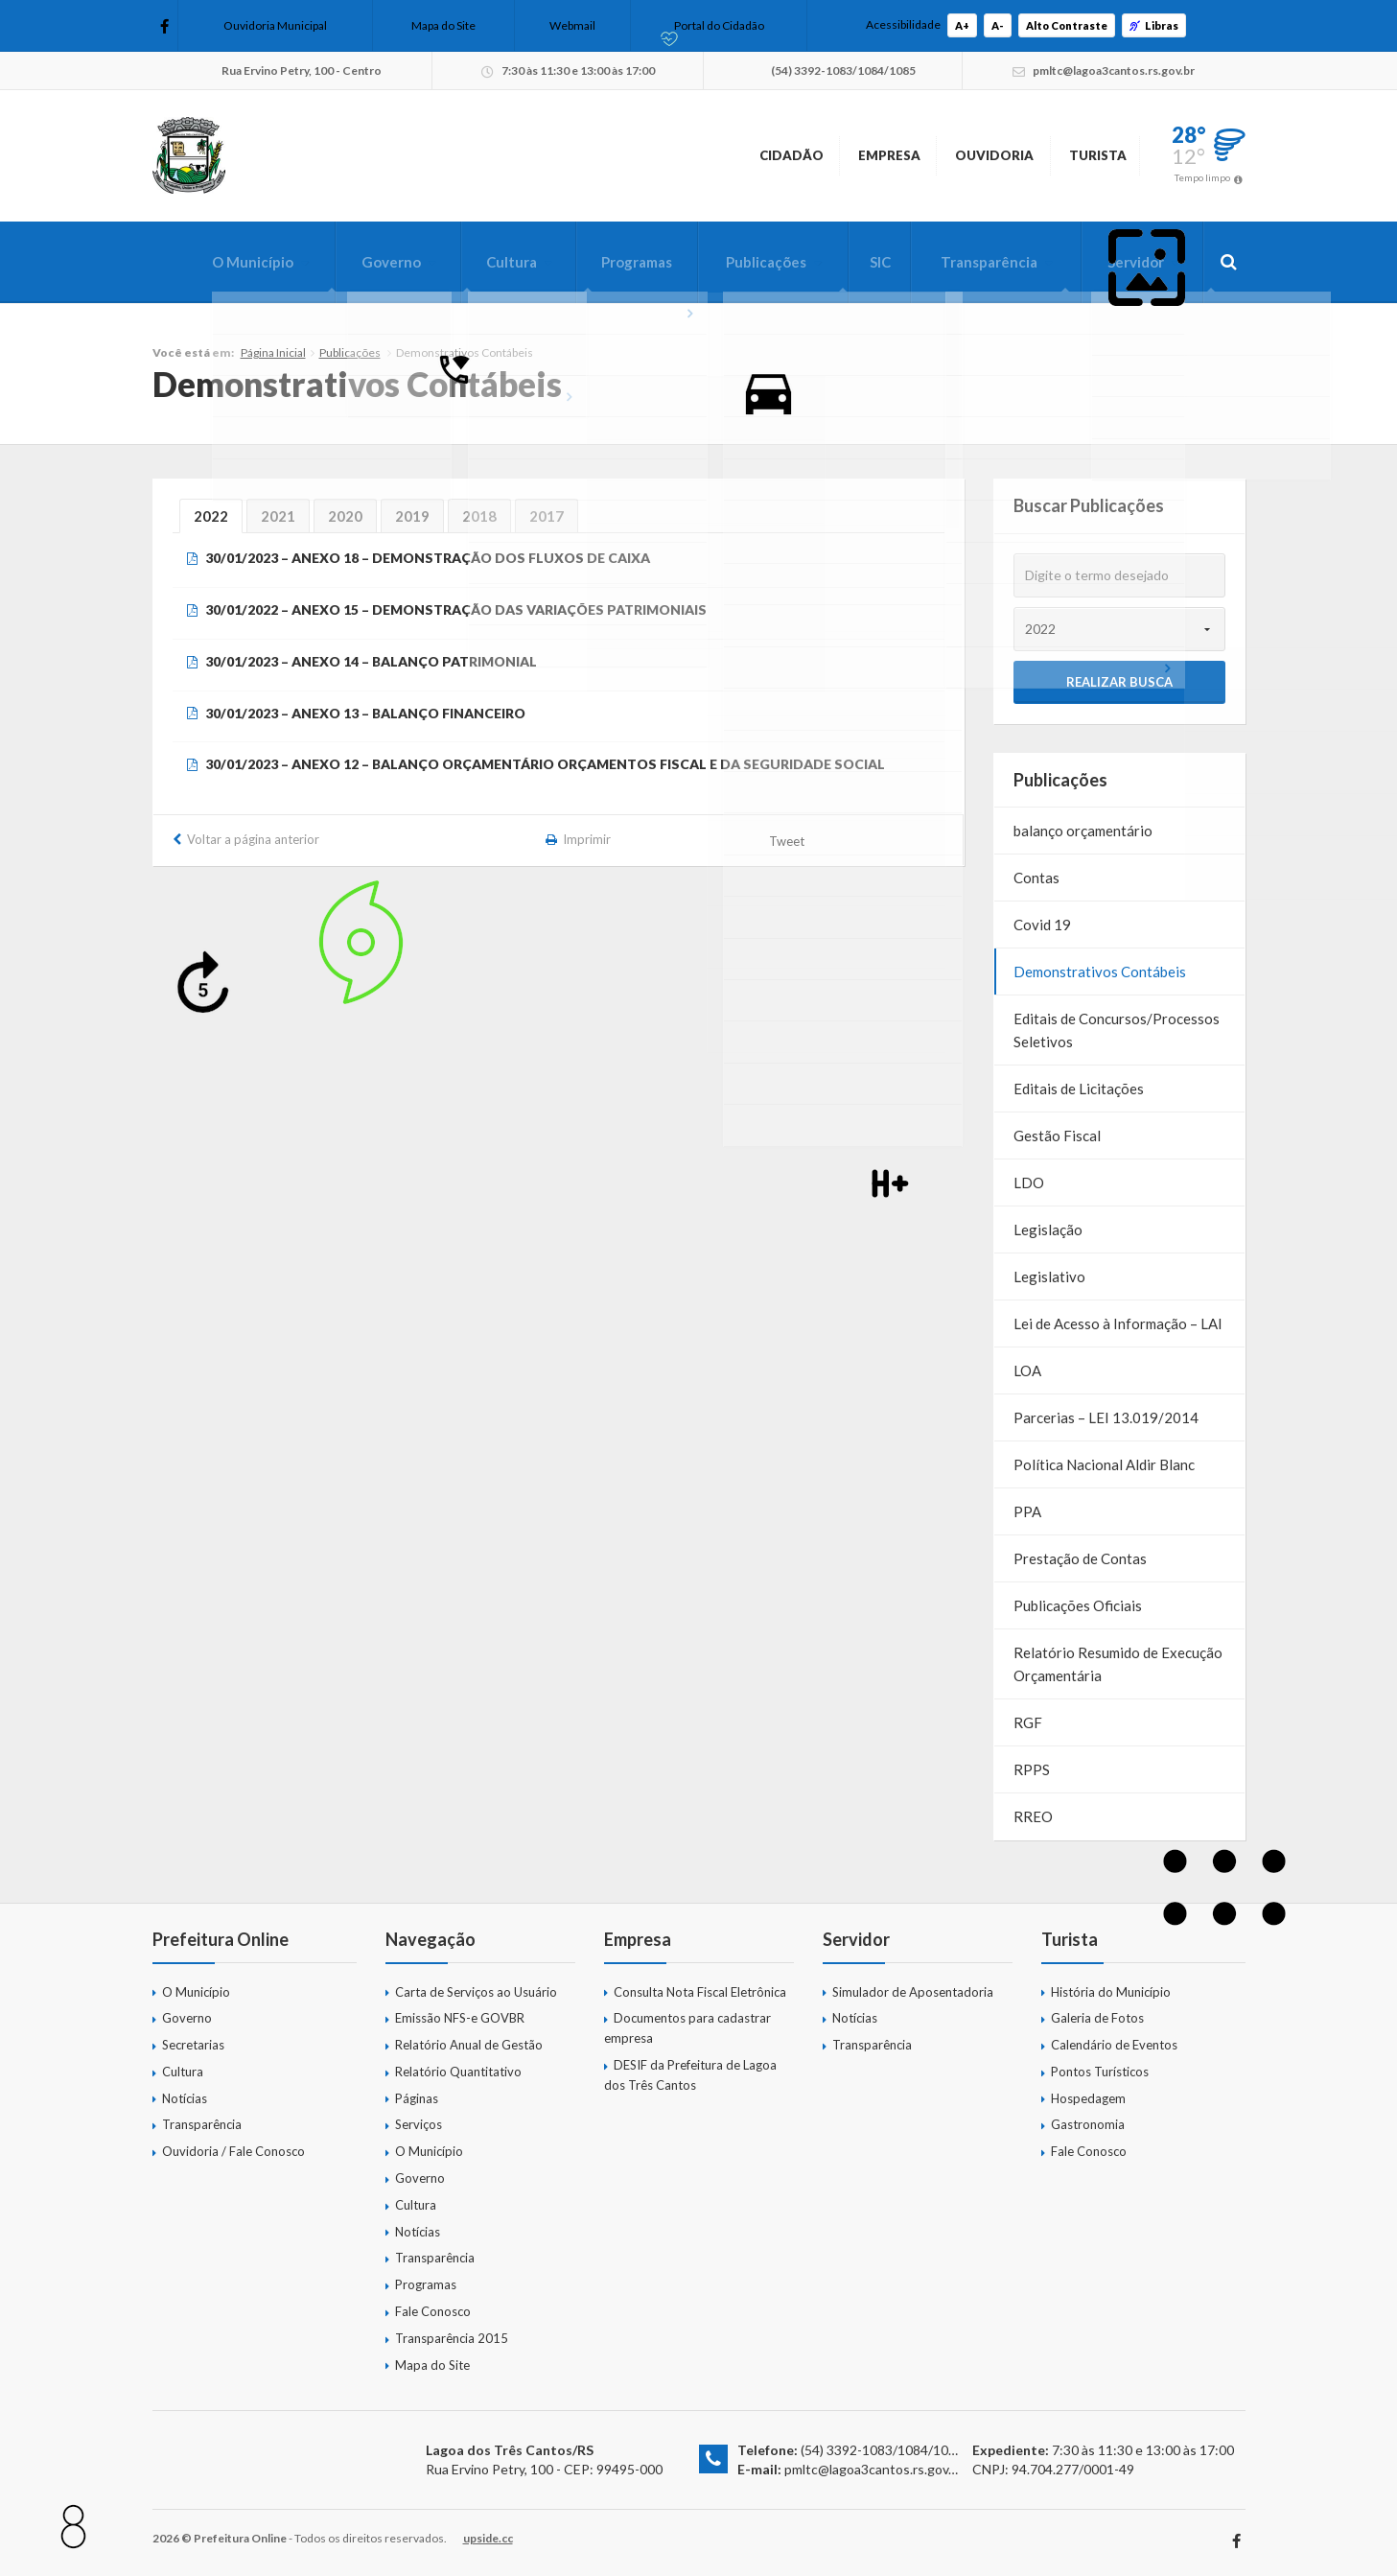  I want to click on indicates the number eight in a list or ranking, so click(73, 2526).